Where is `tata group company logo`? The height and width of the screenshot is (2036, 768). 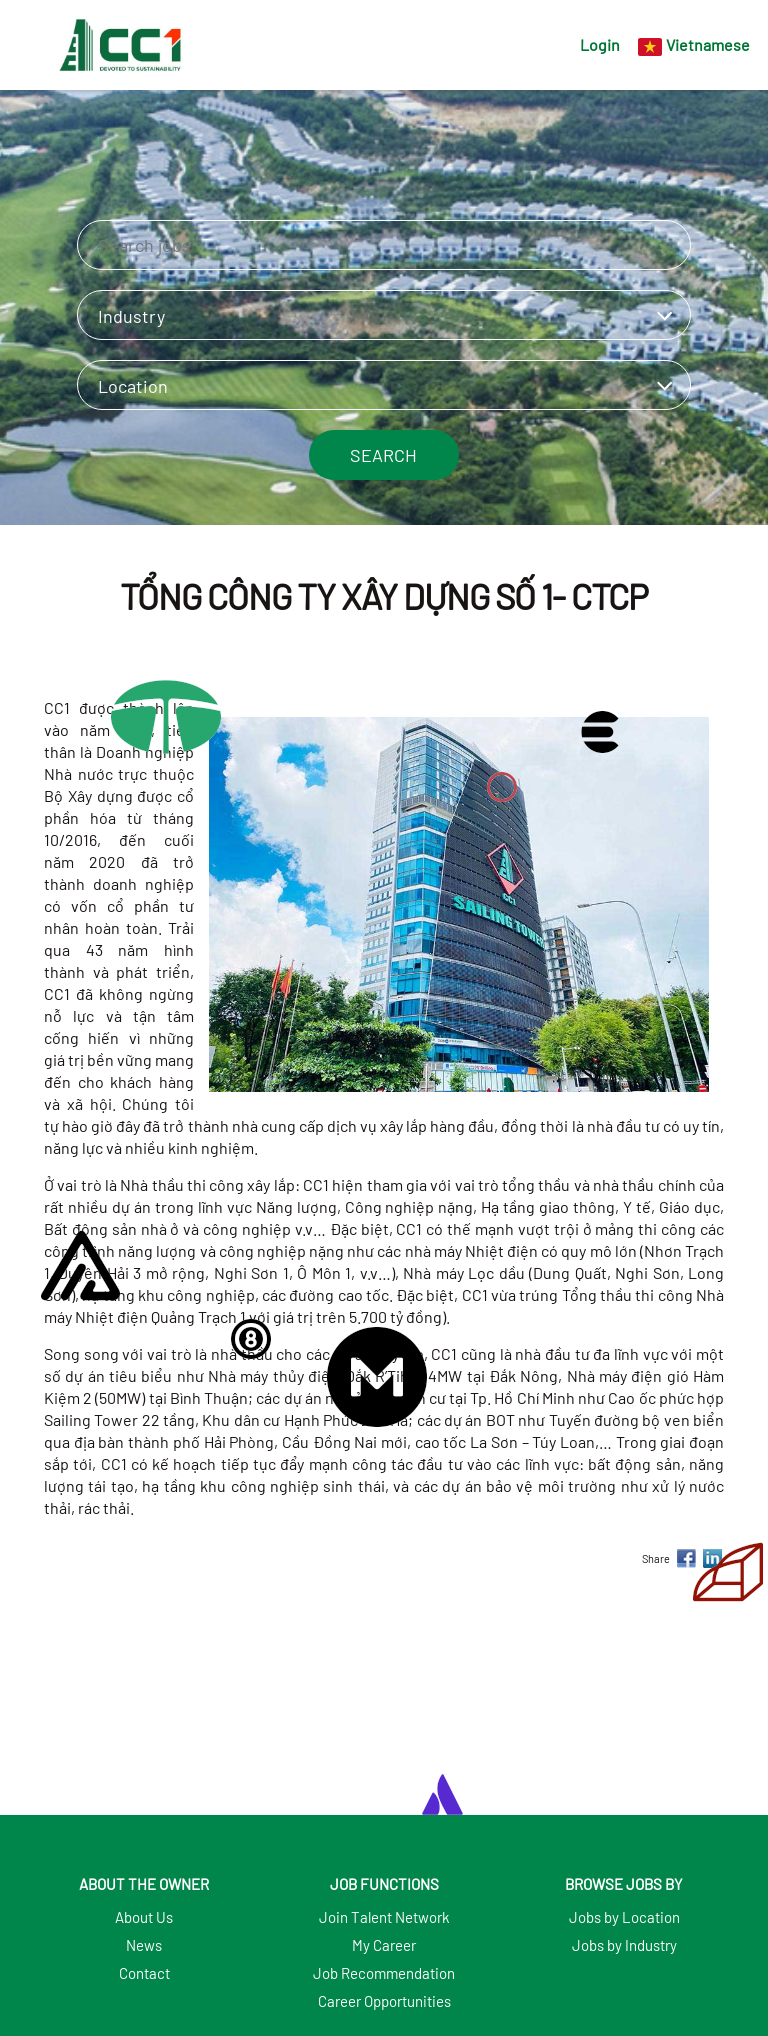
tata group company logo is located at coordinates (166, 717).